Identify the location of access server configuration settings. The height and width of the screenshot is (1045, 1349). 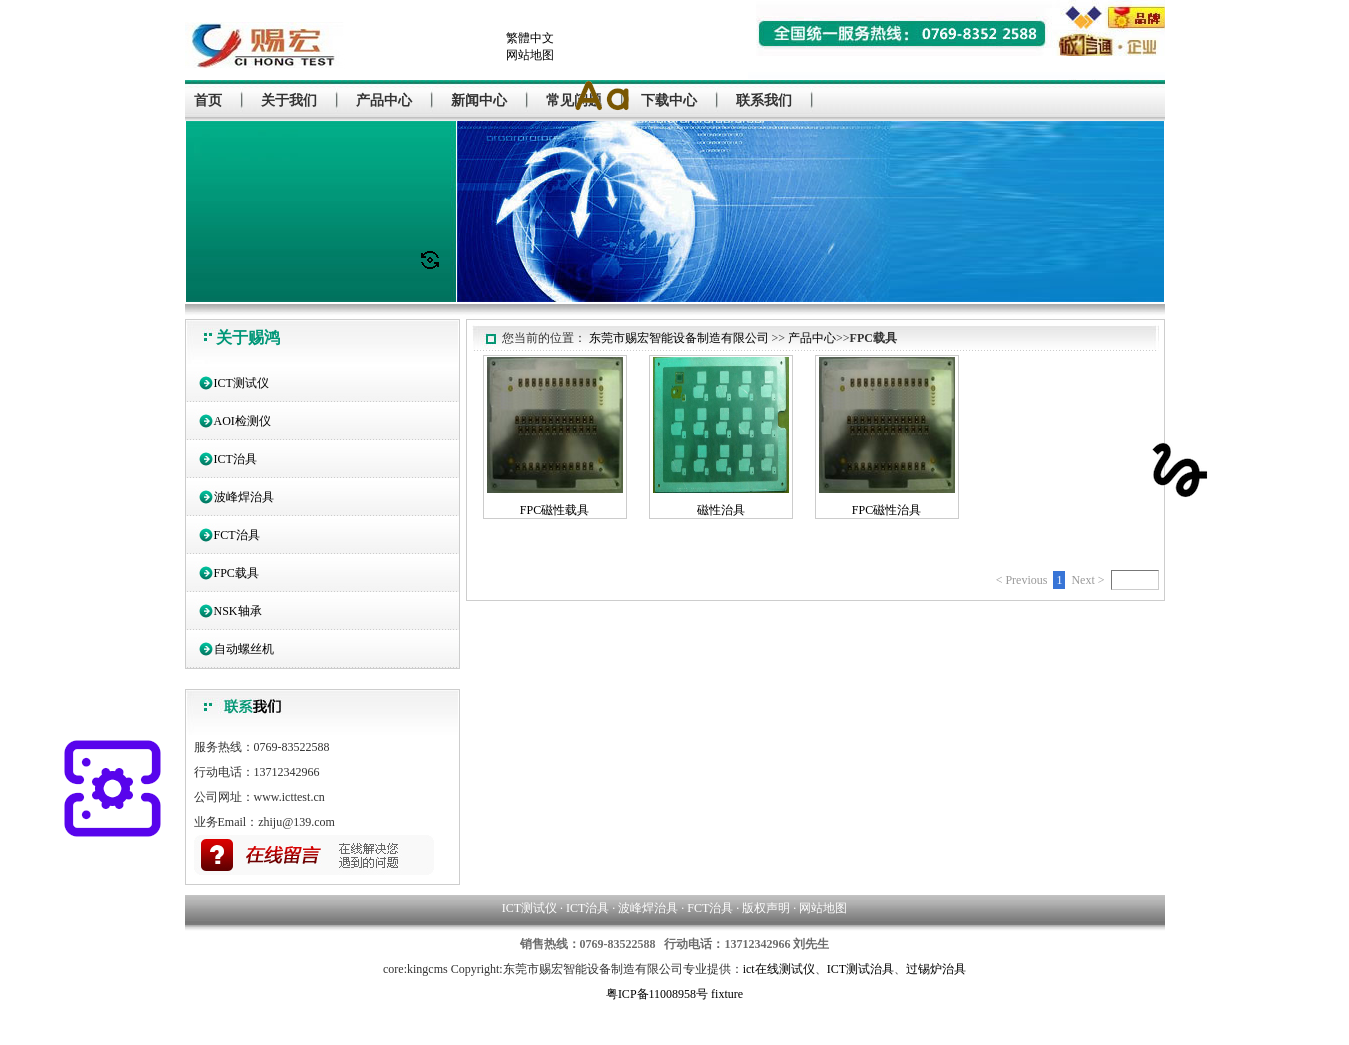
(112, 788).